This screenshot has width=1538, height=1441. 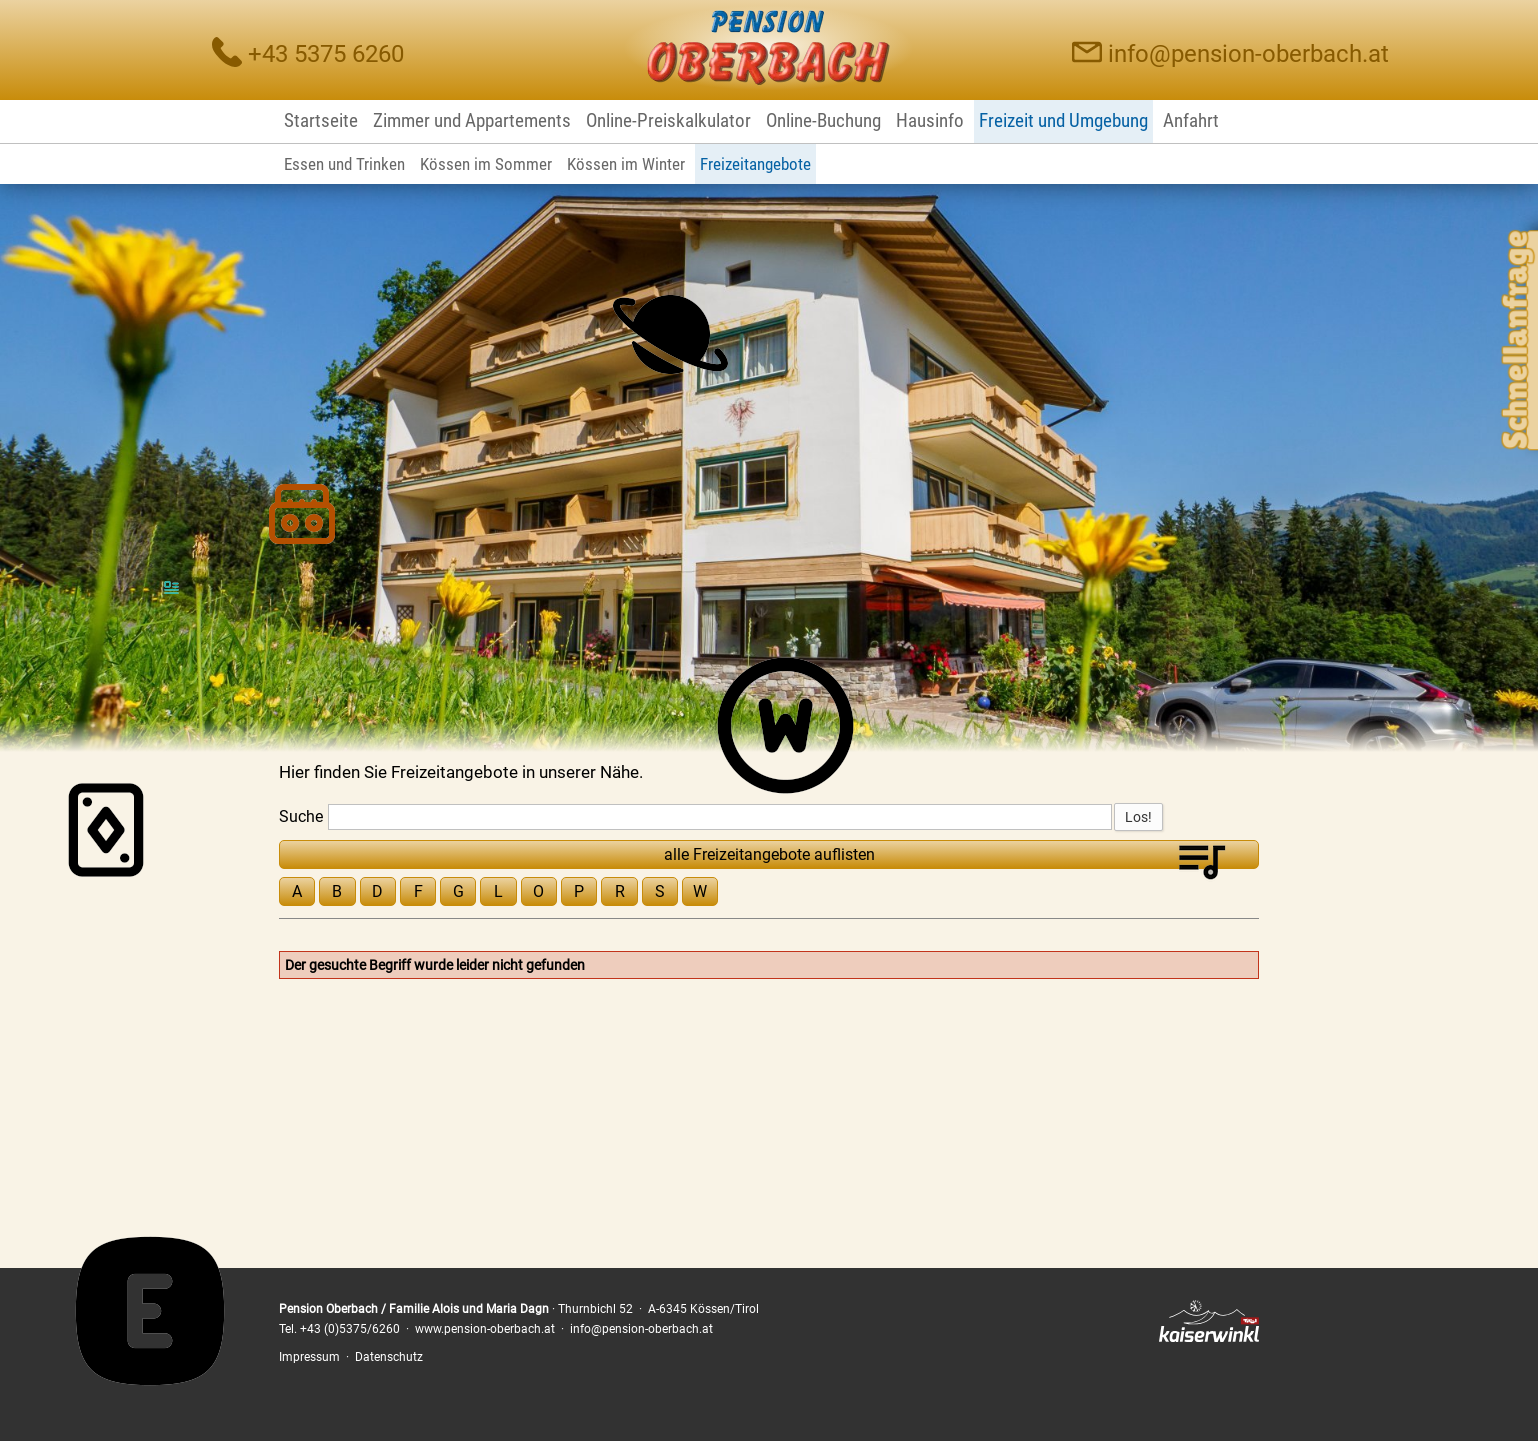 What do you see at coordinates (670, 334) in the screenshot?
I see `explore global or worldwide content` at bounding box center [670, 334].